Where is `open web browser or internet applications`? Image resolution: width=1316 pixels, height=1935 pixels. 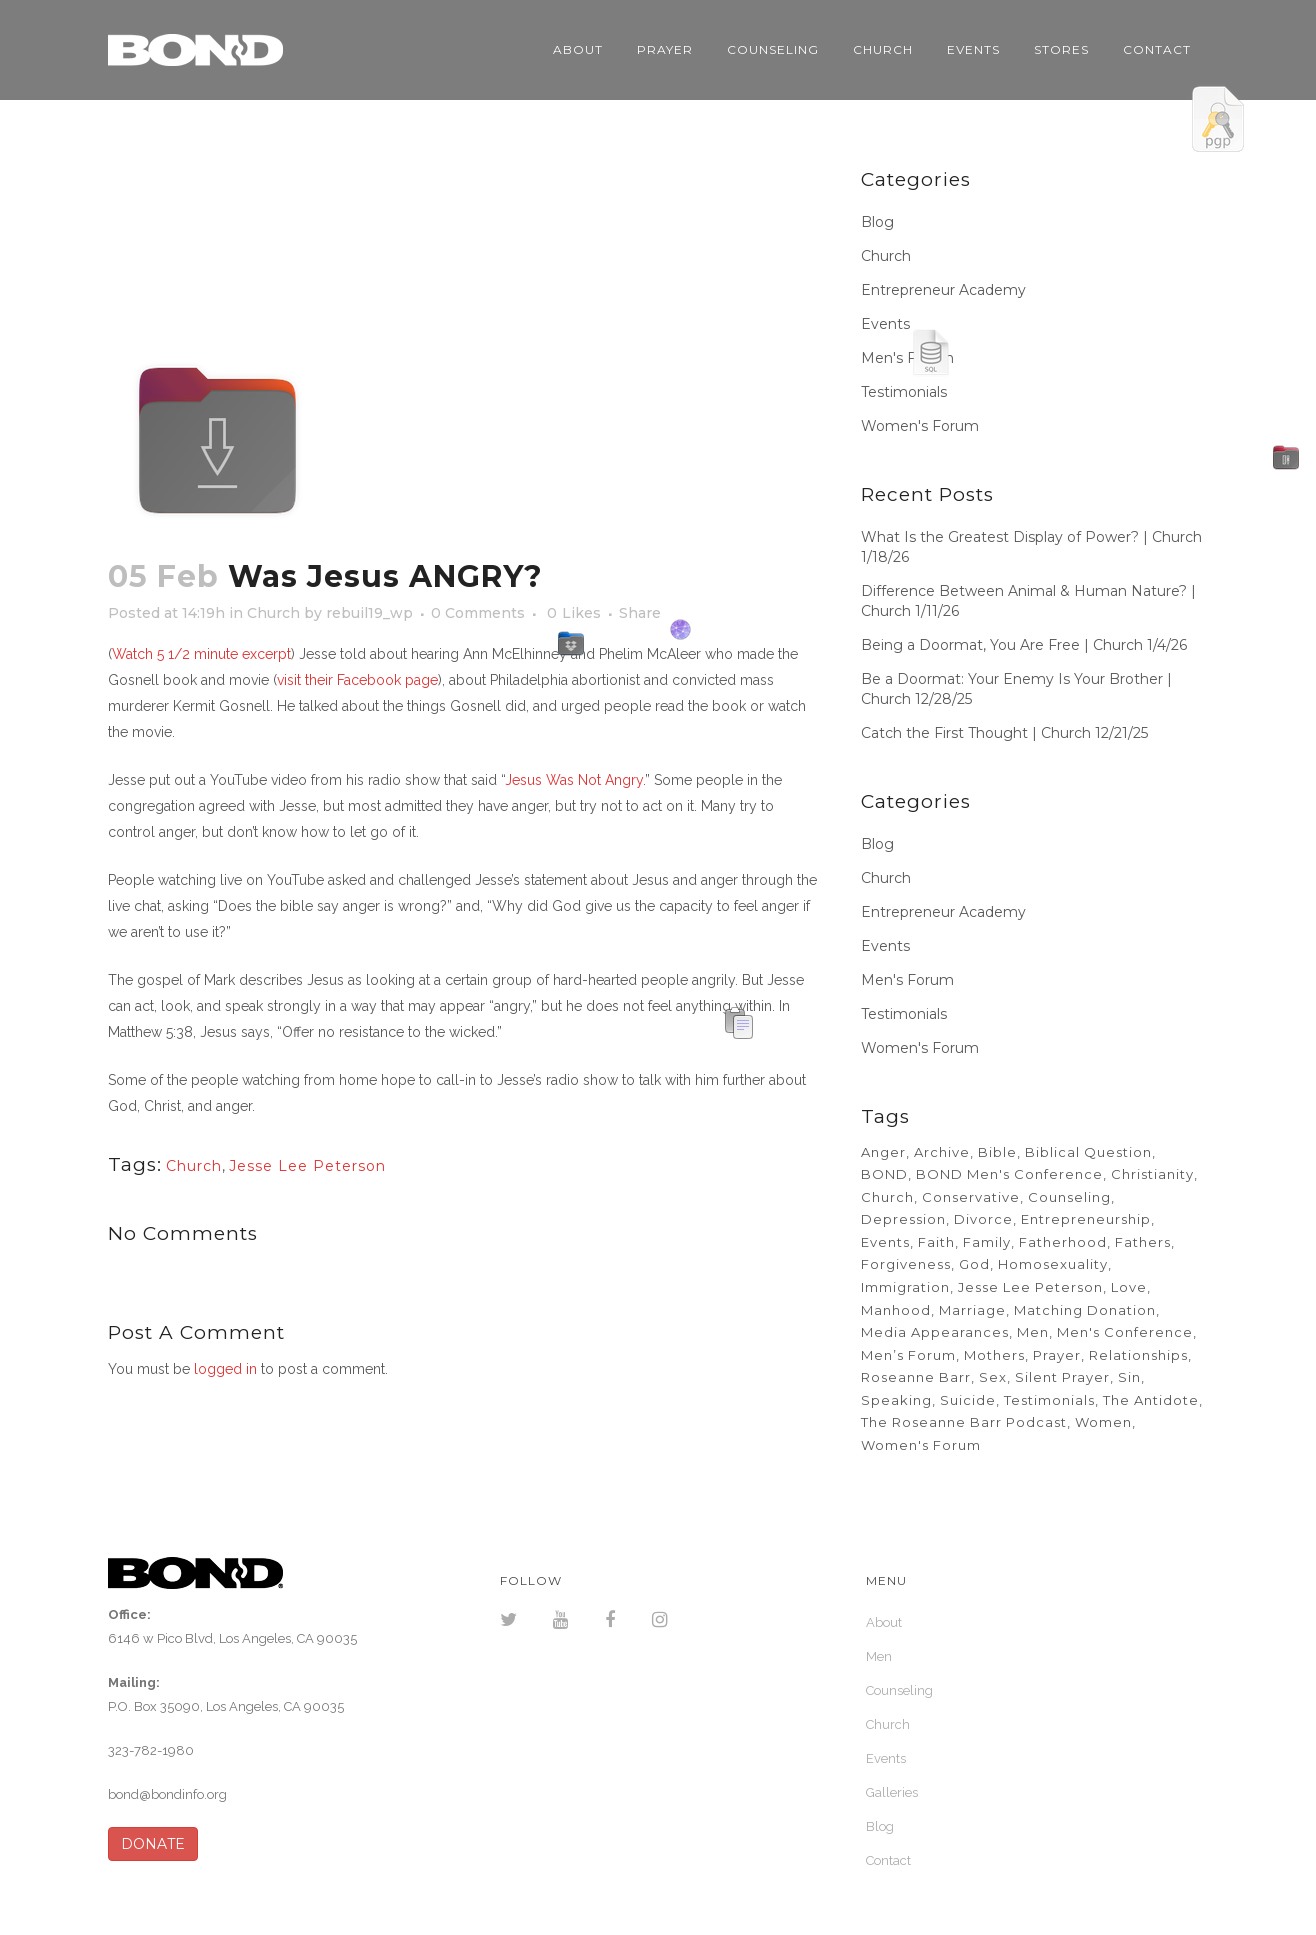
open web browser or internet applications is located at coordinates (680, 629).